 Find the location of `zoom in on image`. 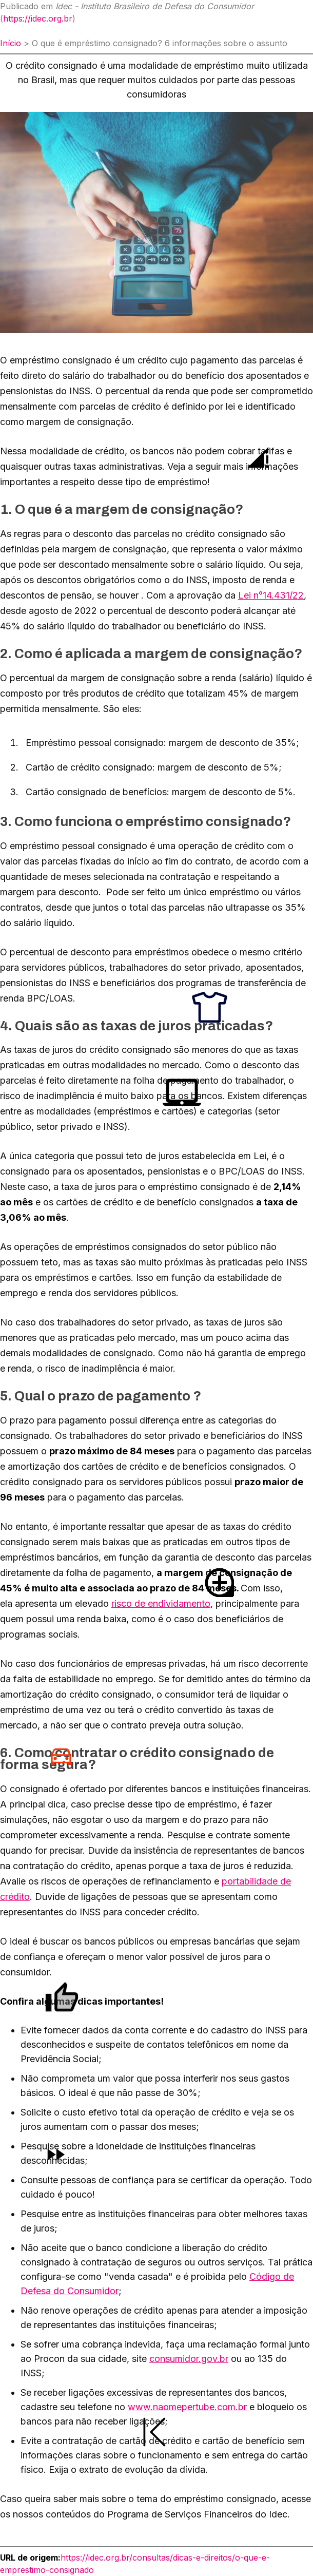

zoom in on image is located at coordinates (220, 1583).